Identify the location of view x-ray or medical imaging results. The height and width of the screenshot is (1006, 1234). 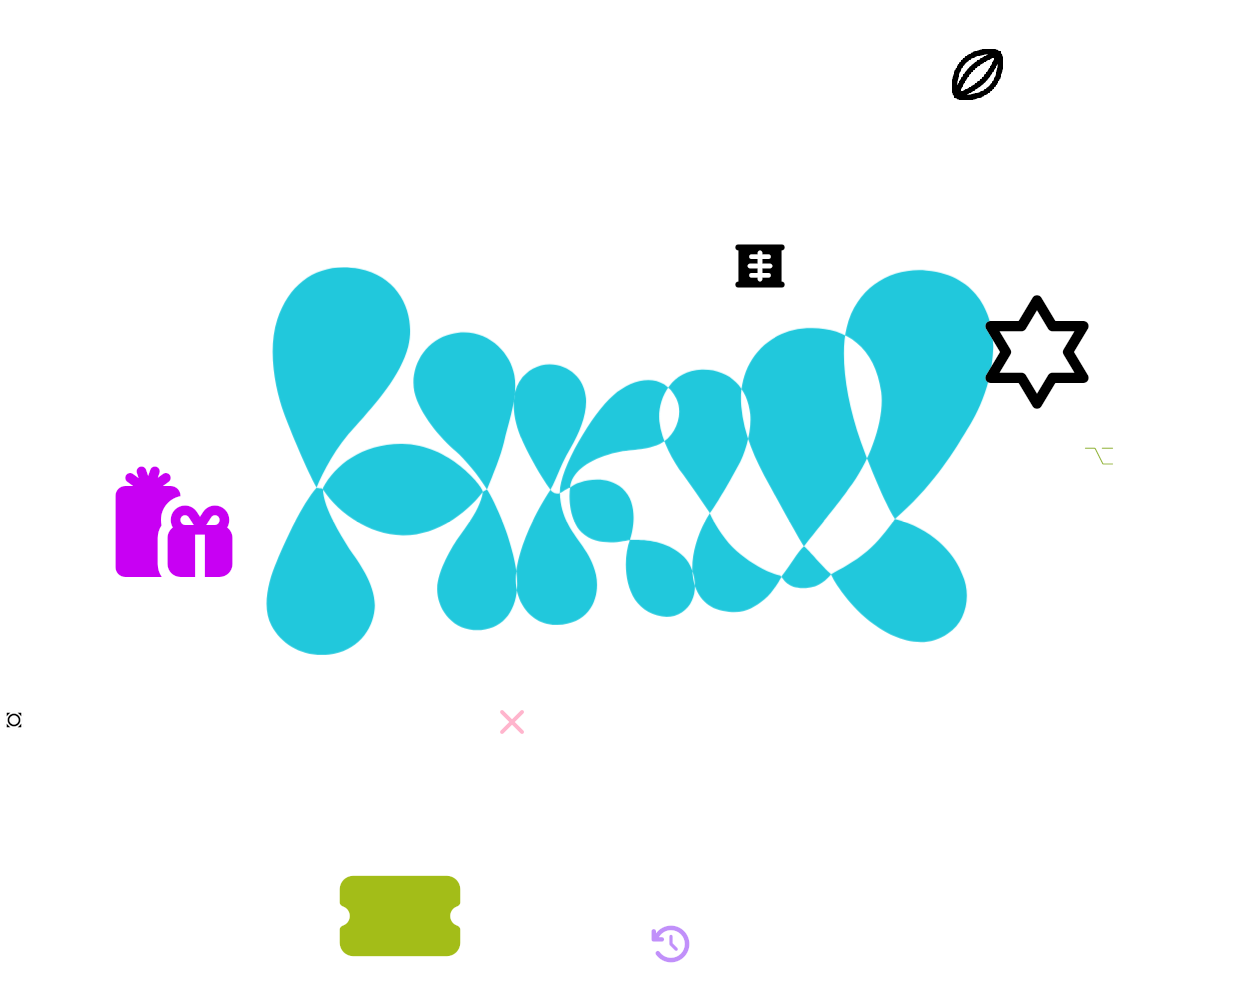
(760, 266).